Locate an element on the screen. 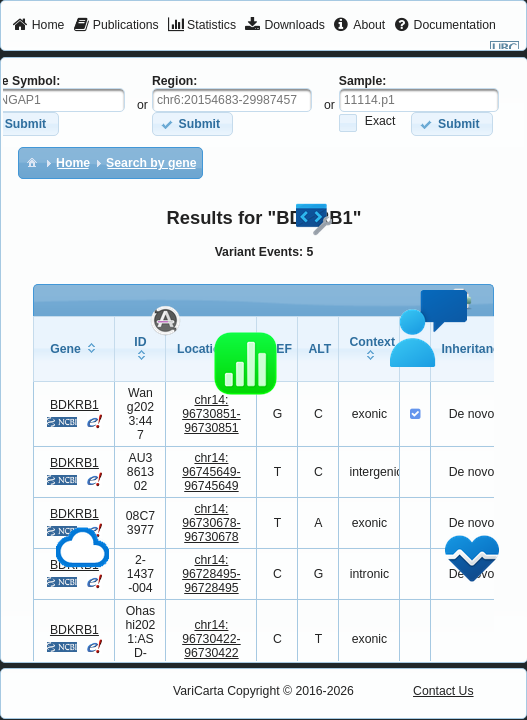 The image size is (527, 720). file synced to OneDrive cloud storage is located at coordinates (82, 549).